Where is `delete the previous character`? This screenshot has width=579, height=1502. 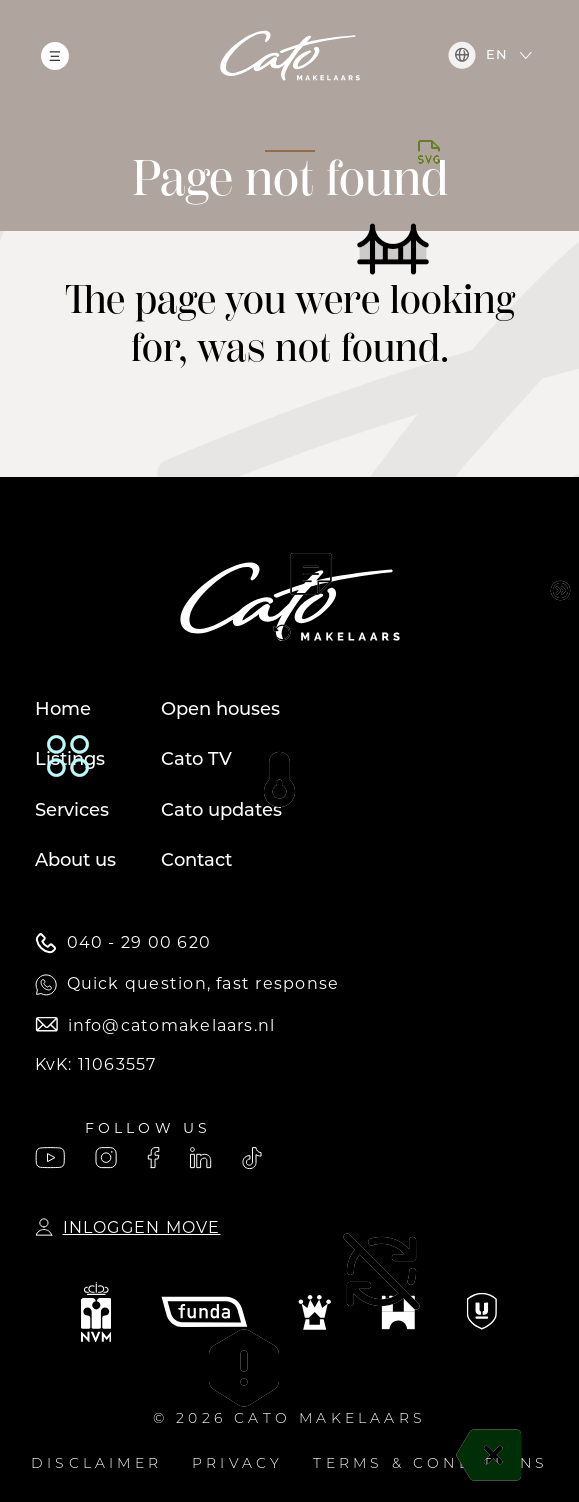
delete the previous character is located at coordinates (491, 1455).